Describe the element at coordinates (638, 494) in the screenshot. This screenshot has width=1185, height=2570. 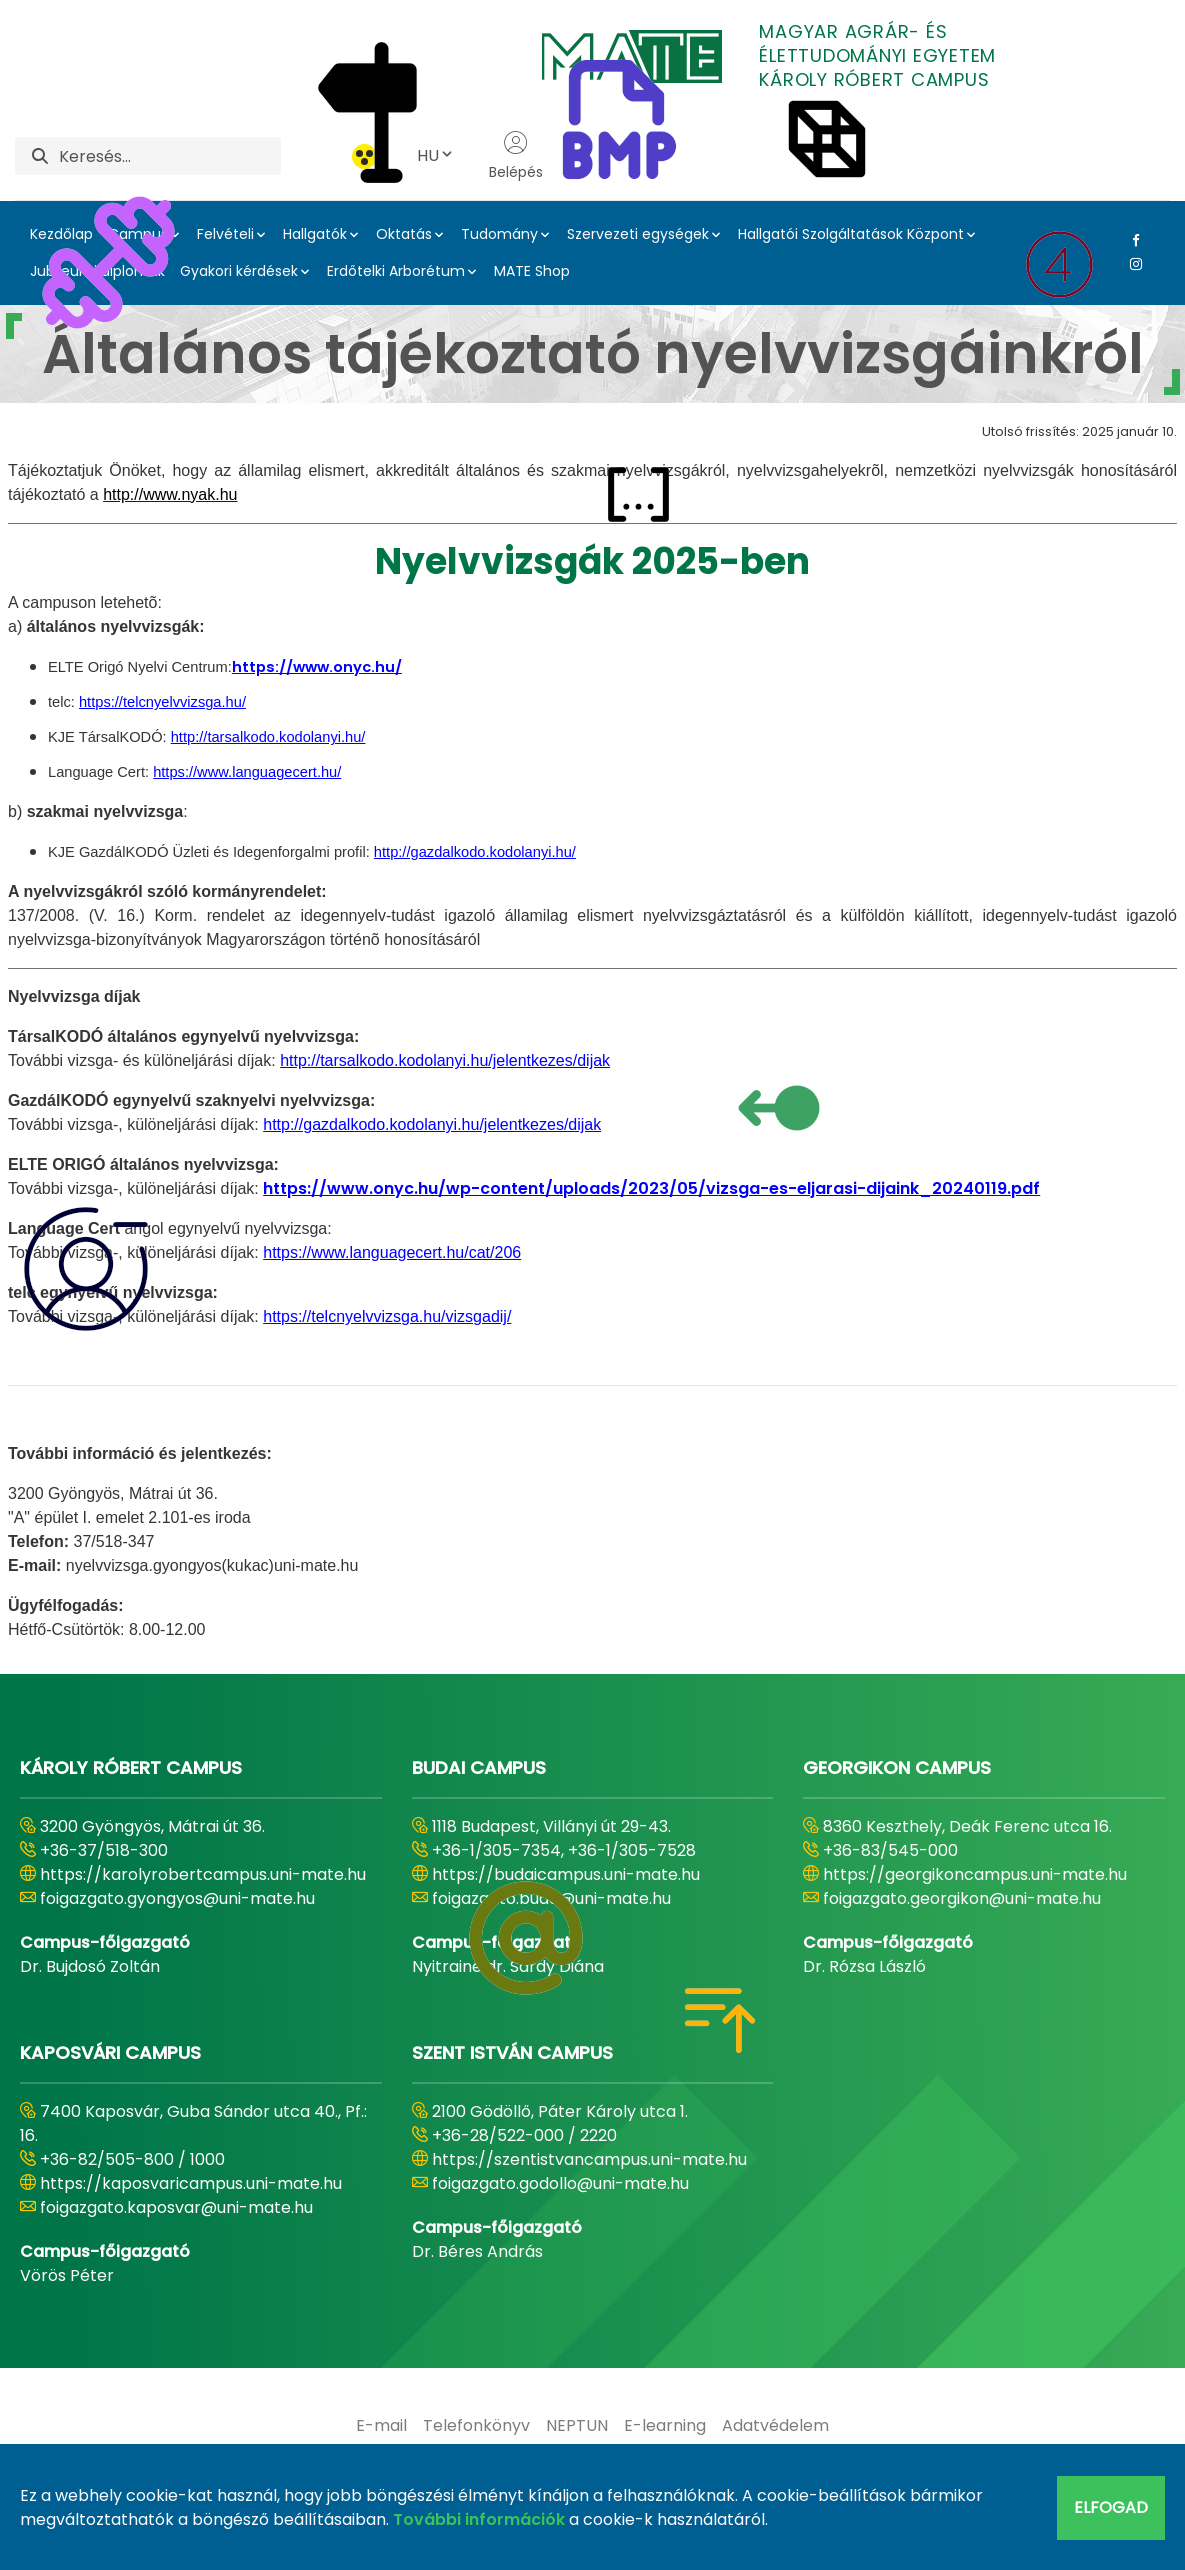
I see `contains or groups related content` at that location.